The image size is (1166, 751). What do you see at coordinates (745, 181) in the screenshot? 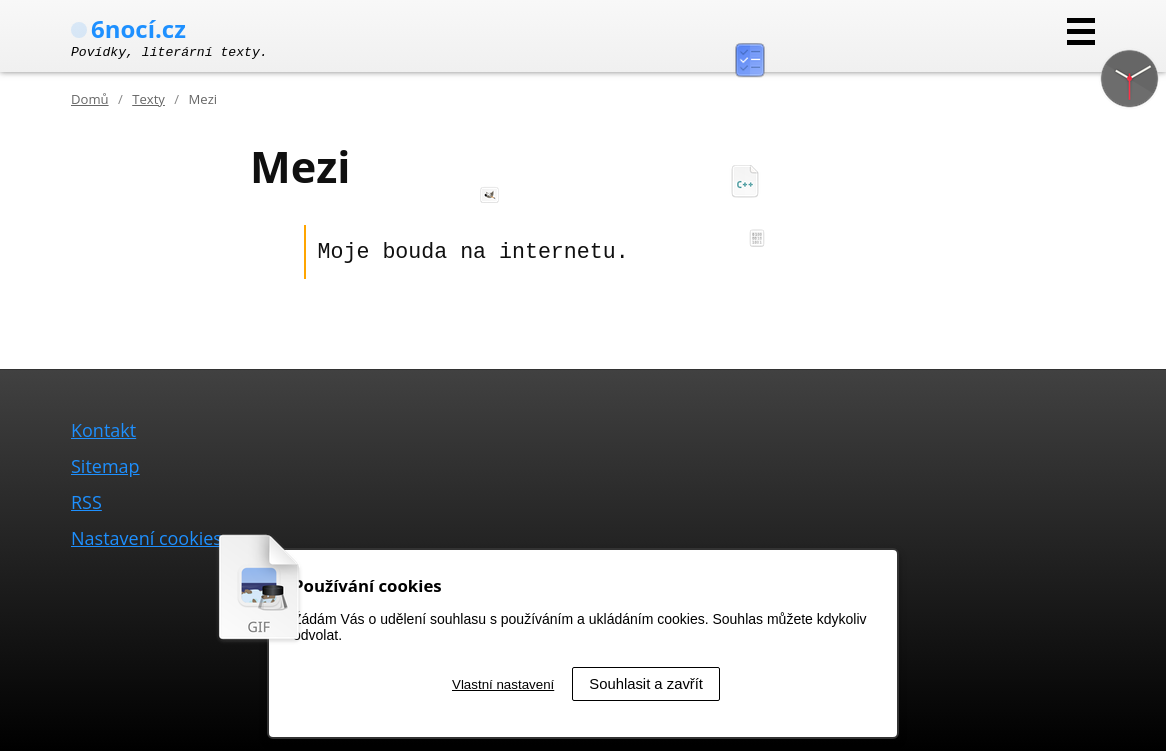
I see `a C++ source code file` at bounding box center [745, 181].